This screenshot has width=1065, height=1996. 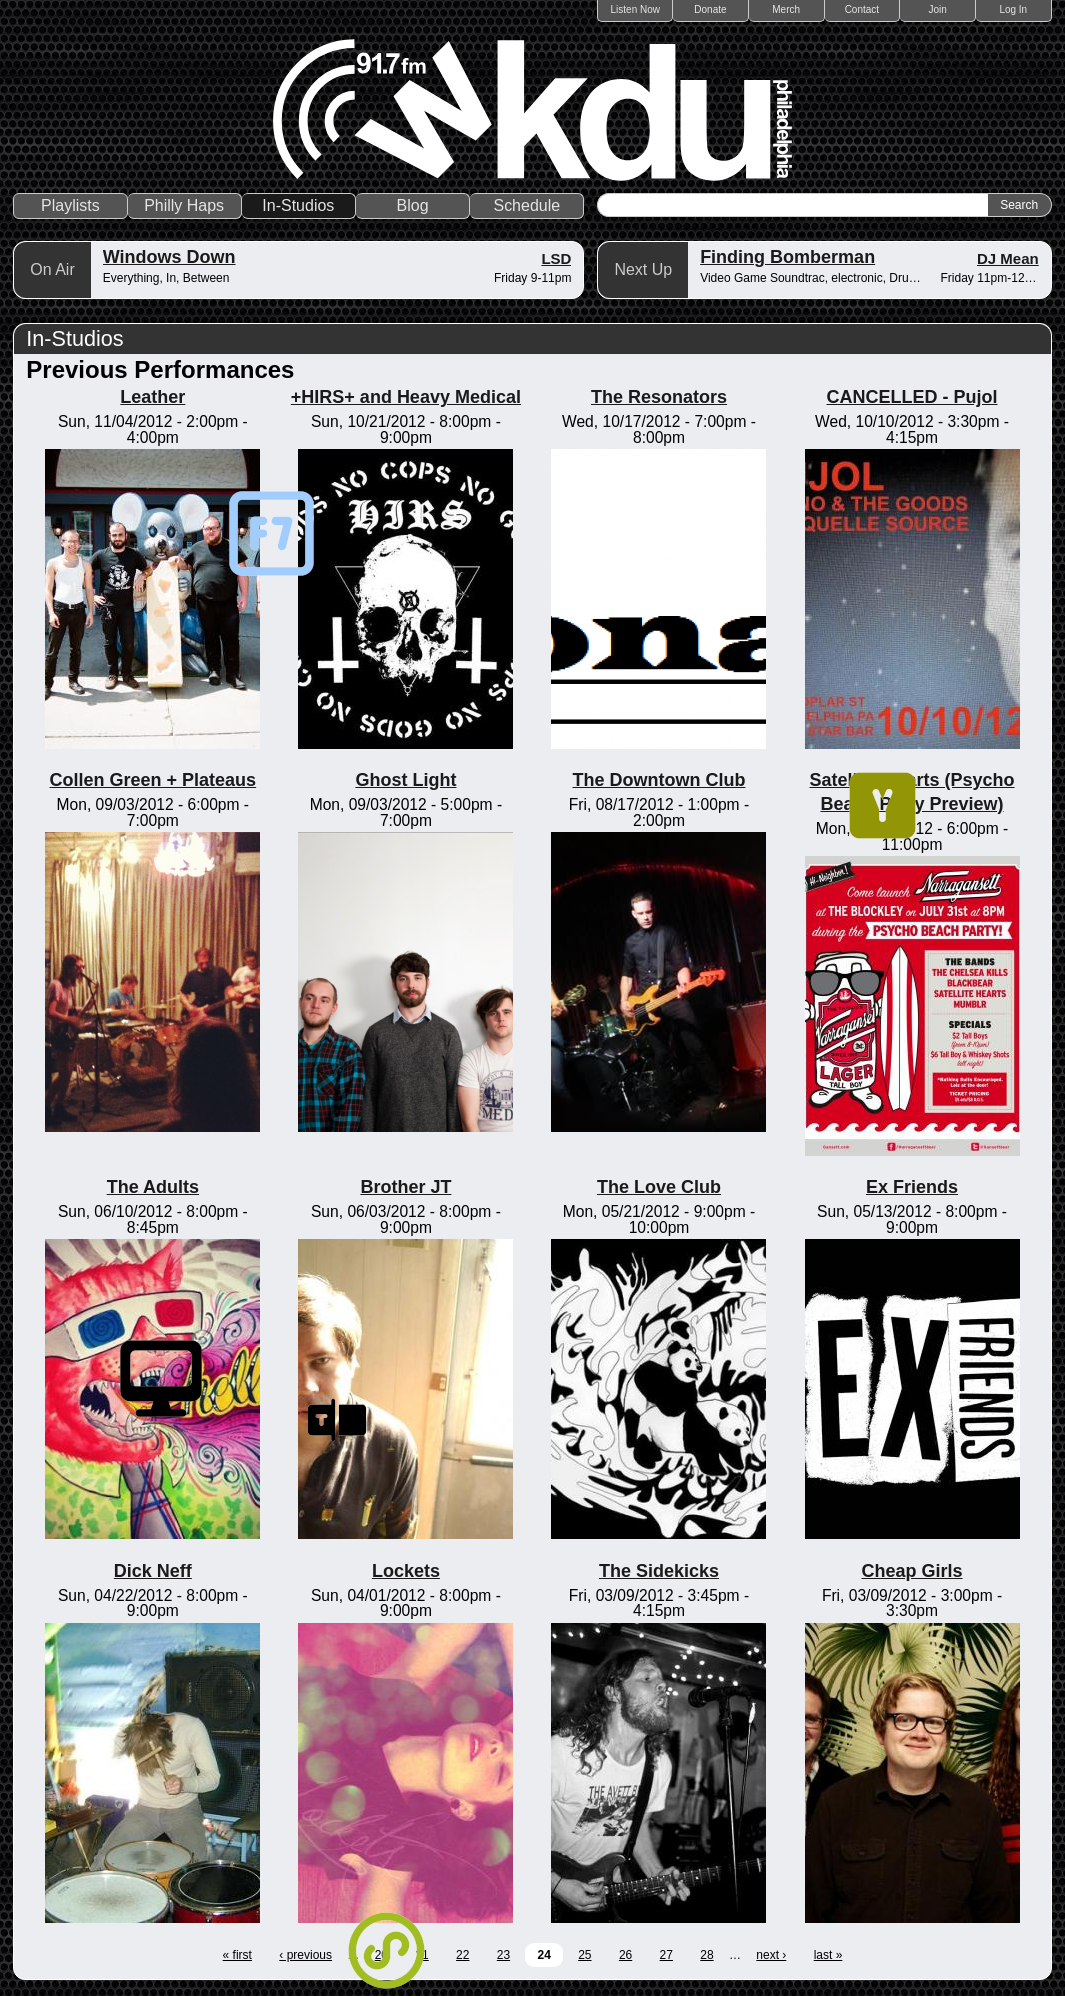 What do you see at coordinates (882, 805) in the screenshot?
I see `represents the letter Y in a grid or keyboard interface` at bounding box center [882, 805].